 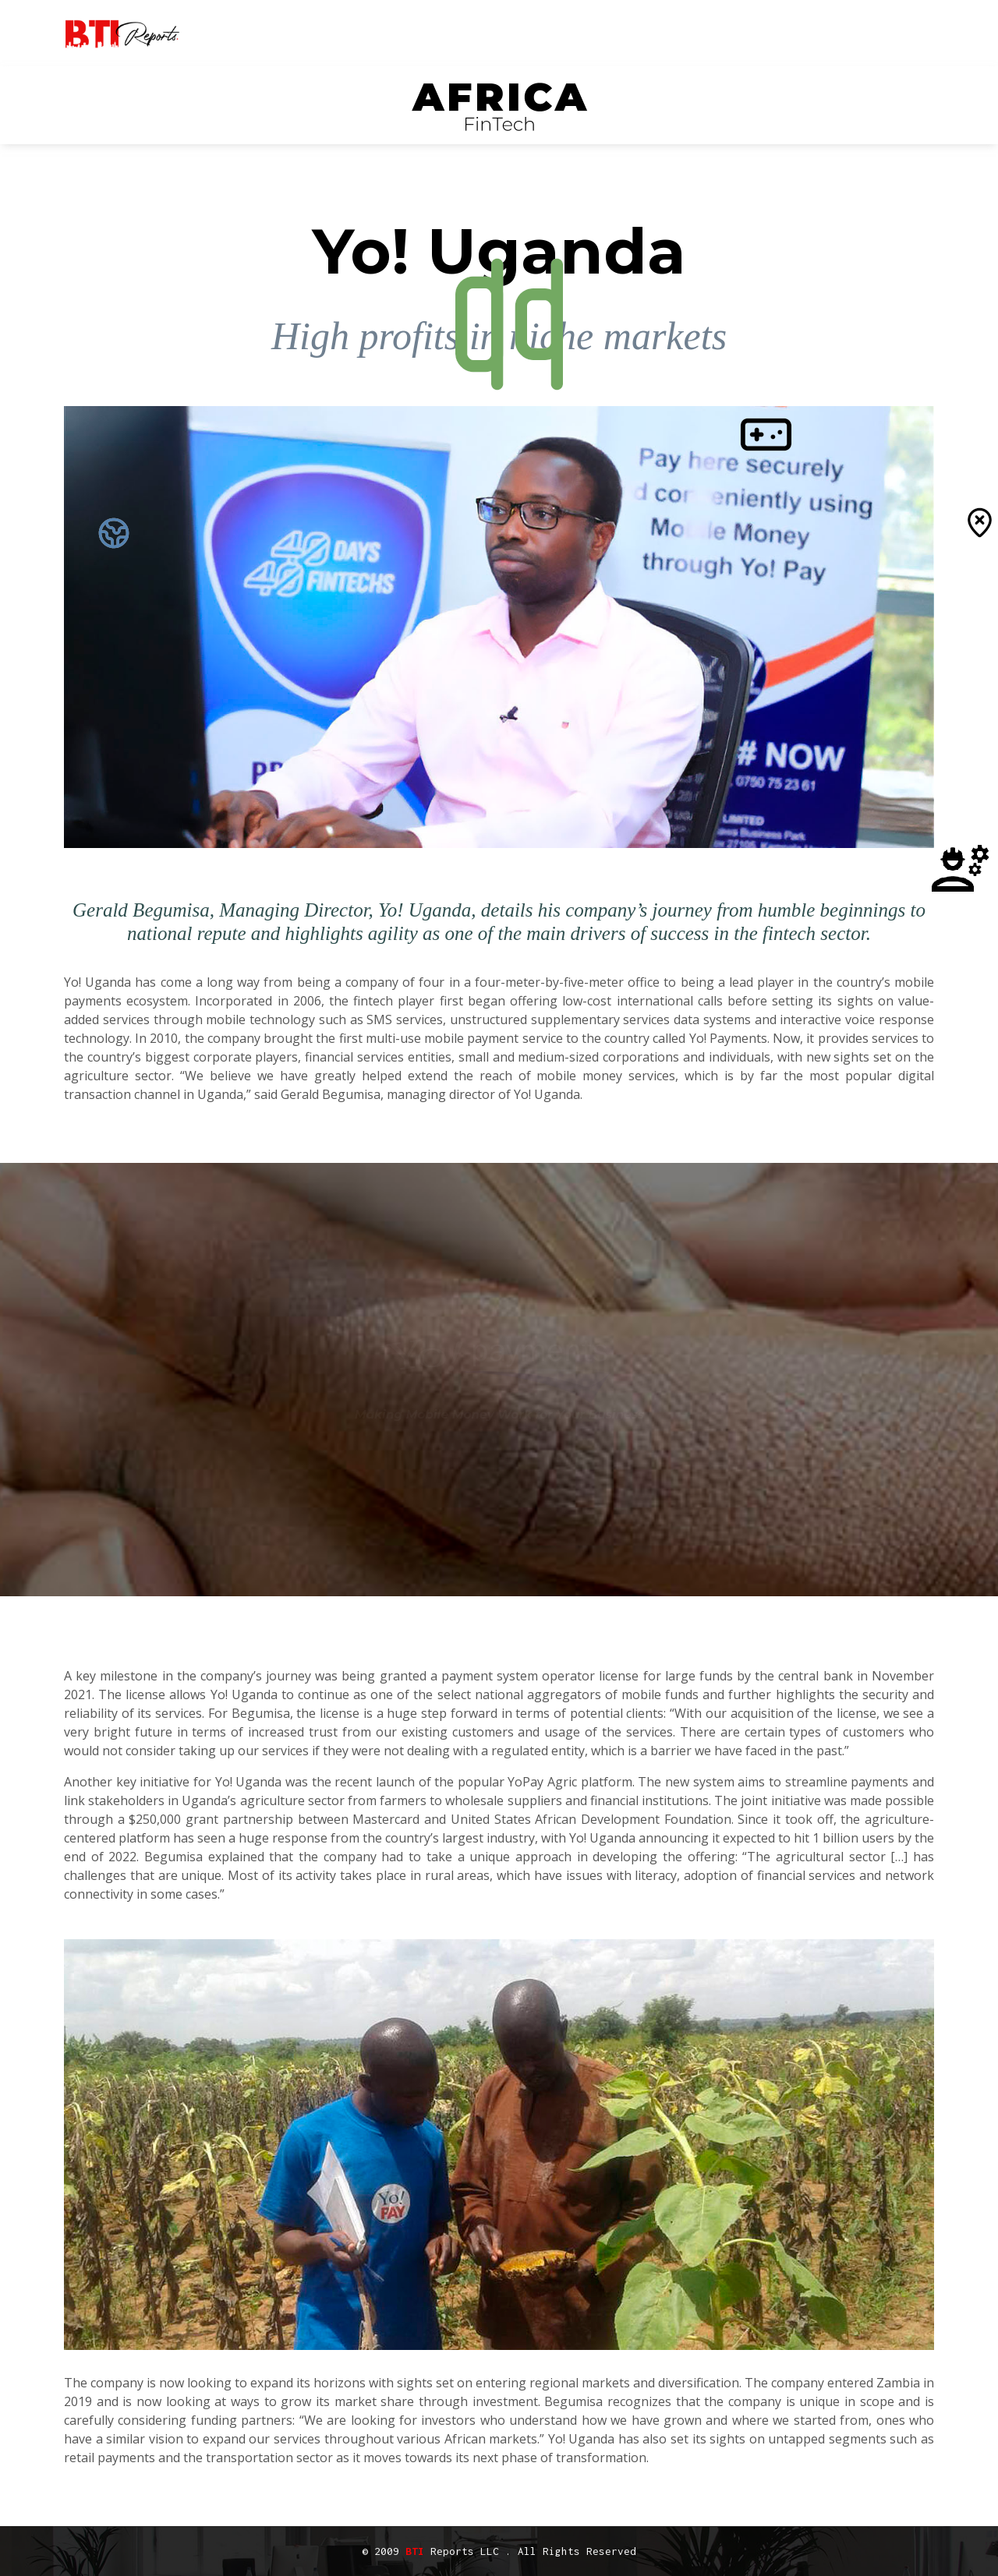 What do you see at coordinates (961, 868) in the screenshot?
I see `access engineering or technical settings` at bounding box center [961, 868].